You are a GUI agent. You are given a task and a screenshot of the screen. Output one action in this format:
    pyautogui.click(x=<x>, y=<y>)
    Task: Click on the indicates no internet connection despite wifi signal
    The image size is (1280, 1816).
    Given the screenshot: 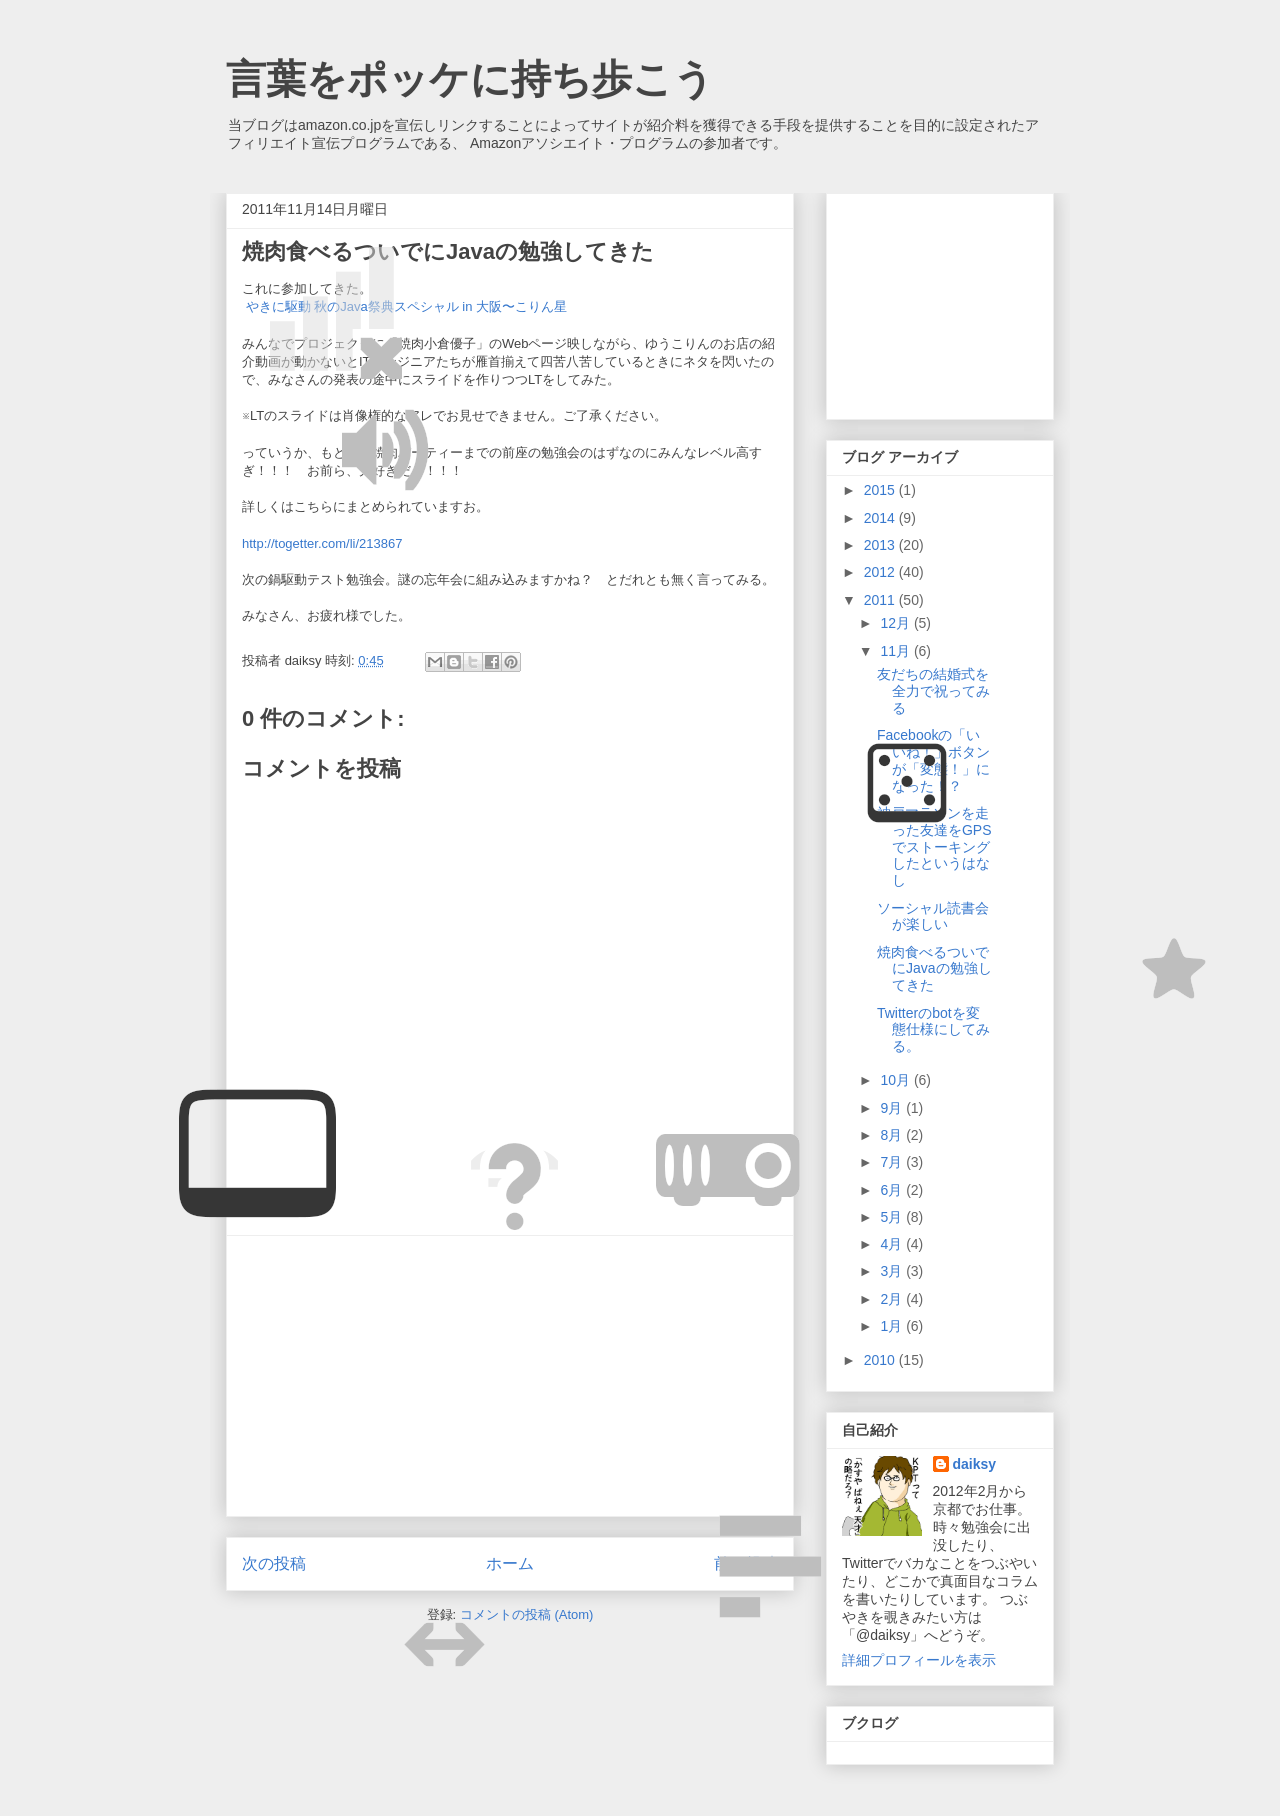 What is the action you would take?
    pyautogui.click(x=514, y=1169)
    